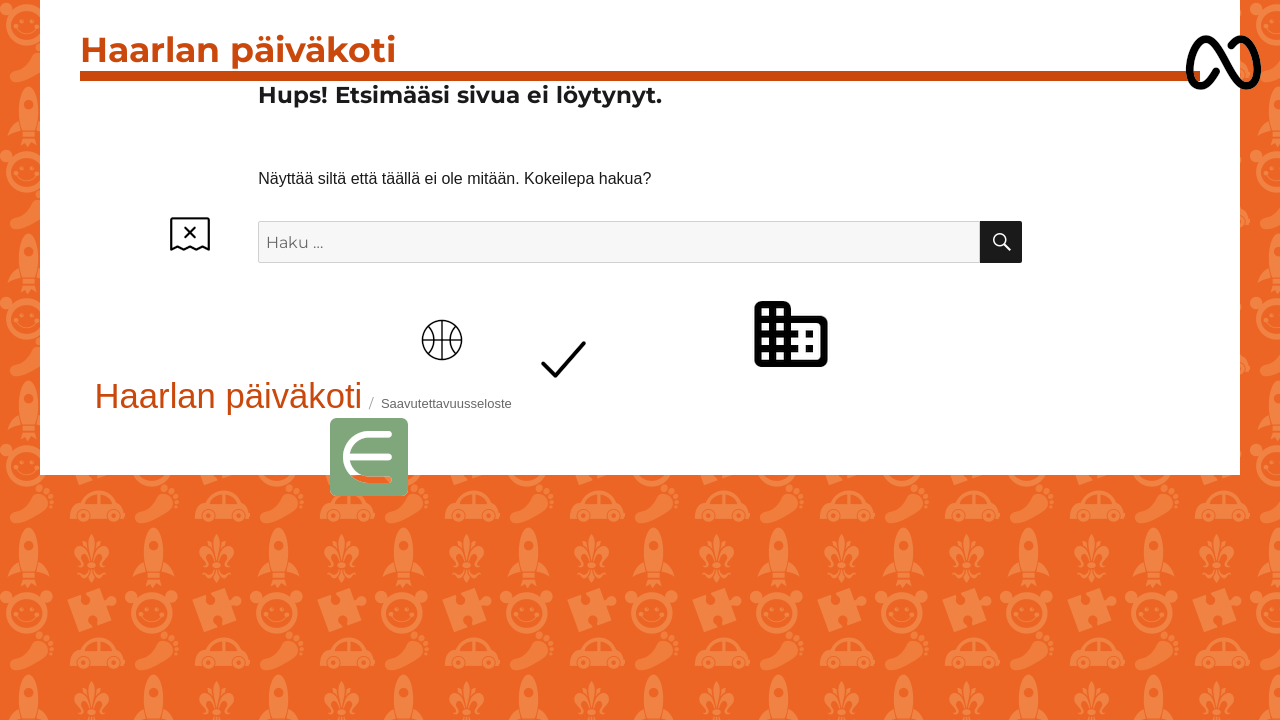 The width and height of the screenshot is (1280, 720). I want to click on Meta company logo, so click(1223, 62).